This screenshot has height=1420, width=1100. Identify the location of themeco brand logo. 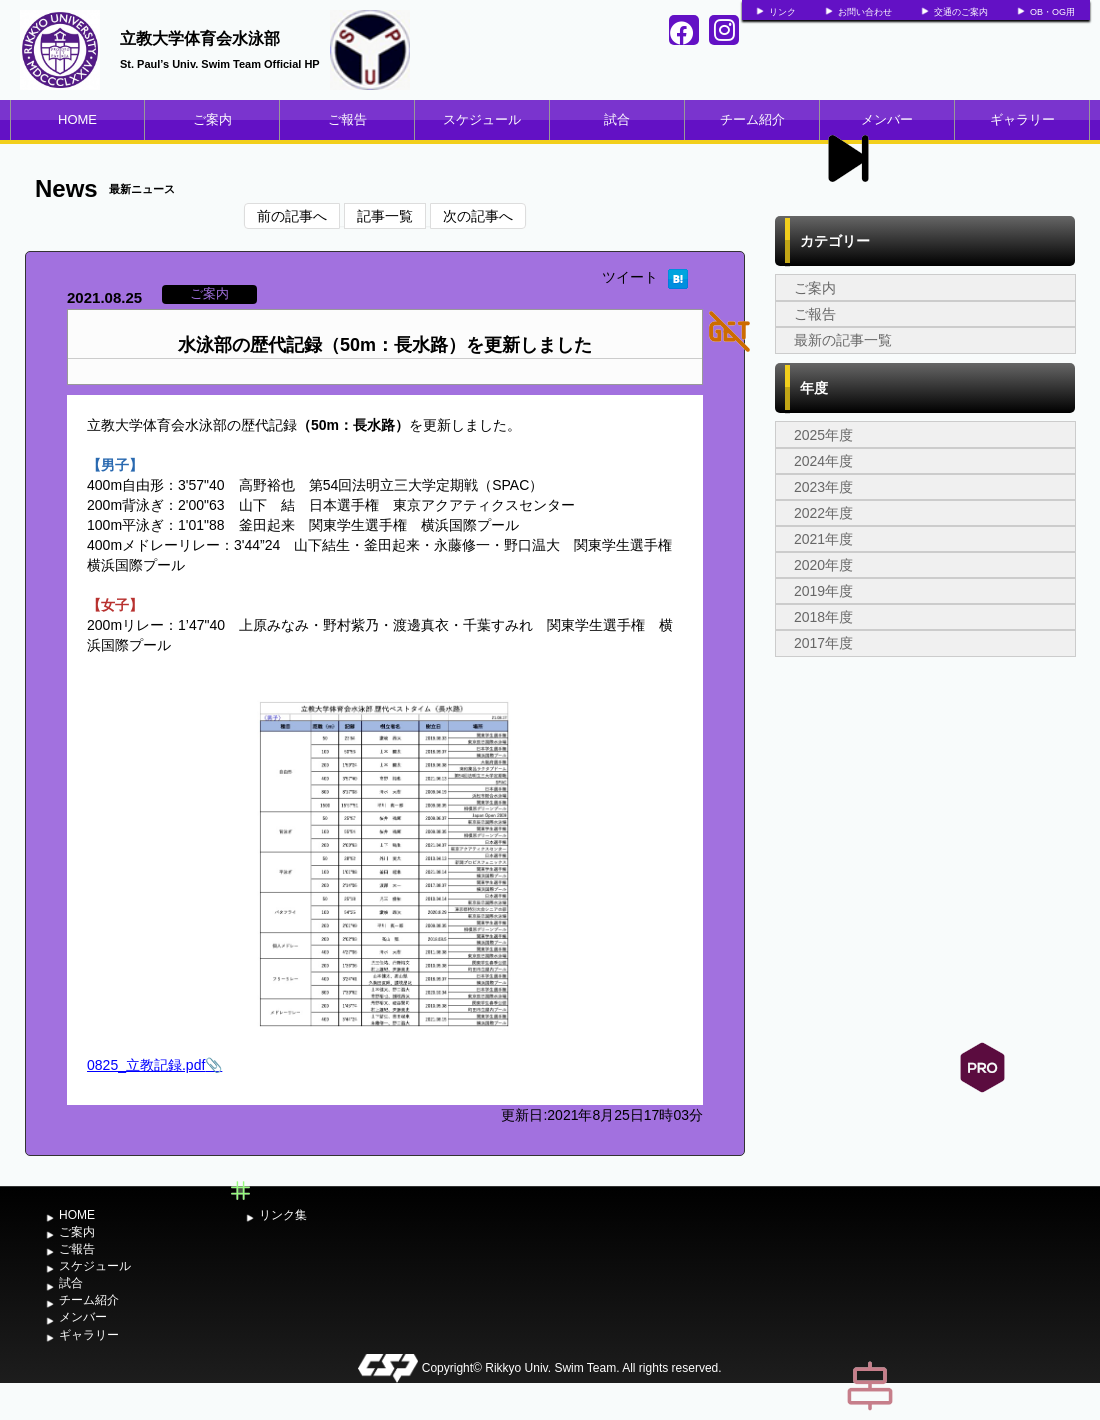
(982, 1067).